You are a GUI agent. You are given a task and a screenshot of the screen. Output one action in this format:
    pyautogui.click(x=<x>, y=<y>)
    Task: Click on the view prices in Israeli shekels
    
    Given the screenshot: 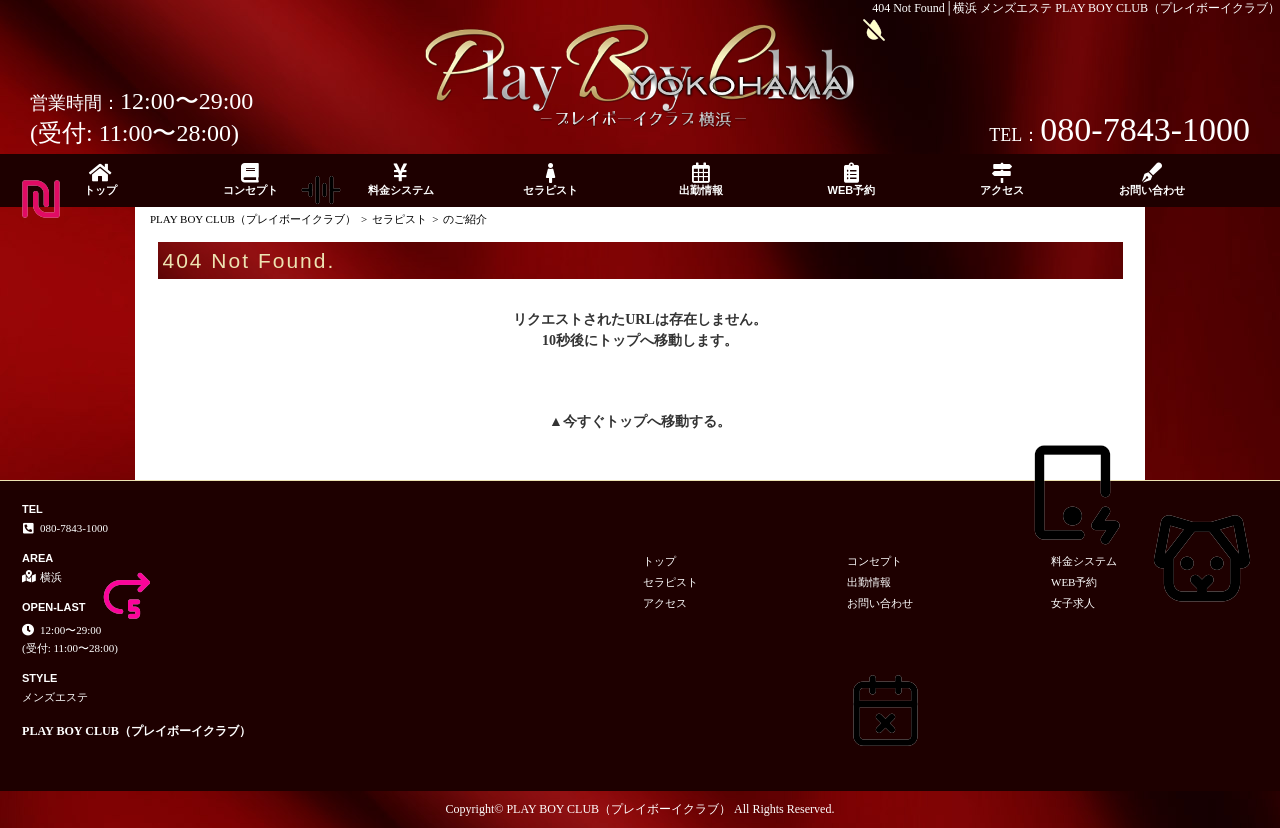 What is the action you would take?
    pyautogui.click(x=41, y=199)
    